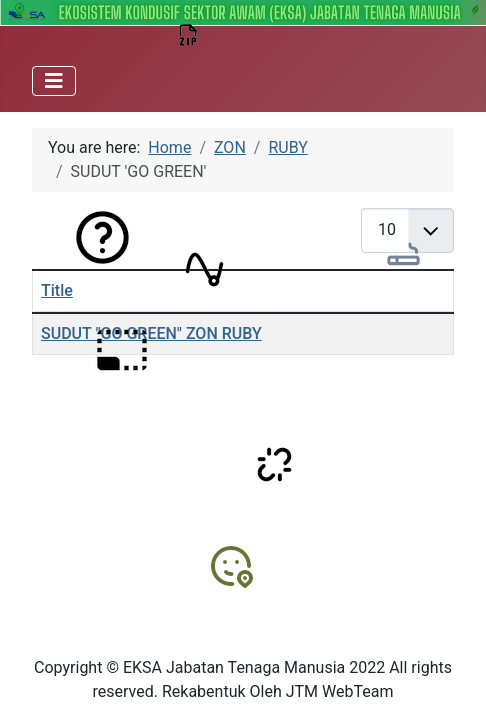 The image size is (486, 720). What do you see at coordinates (102, 237) in the screenshot?
I see `access help or support information` at bounding box center [102, 237].